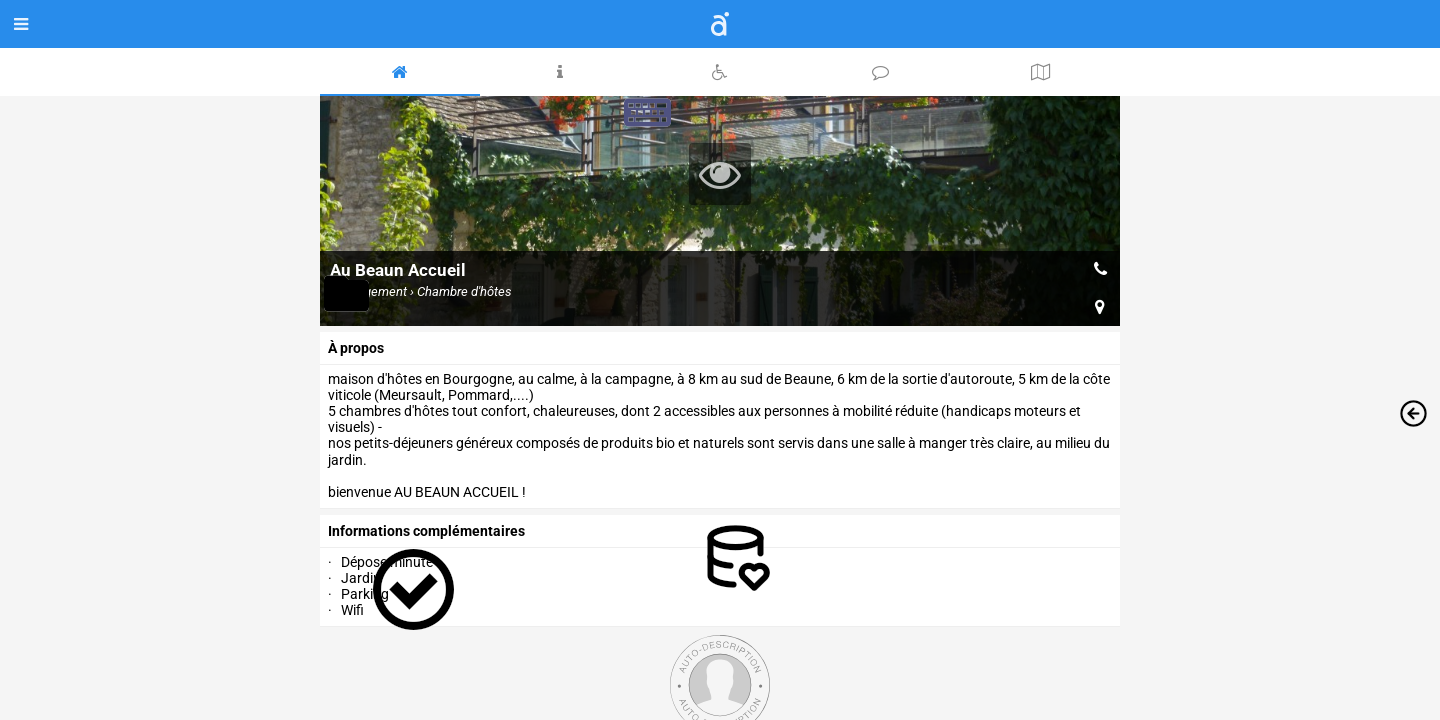 The image size is (1440, 720). I want to click on open the on-screen keyboard, so click(647, 112).